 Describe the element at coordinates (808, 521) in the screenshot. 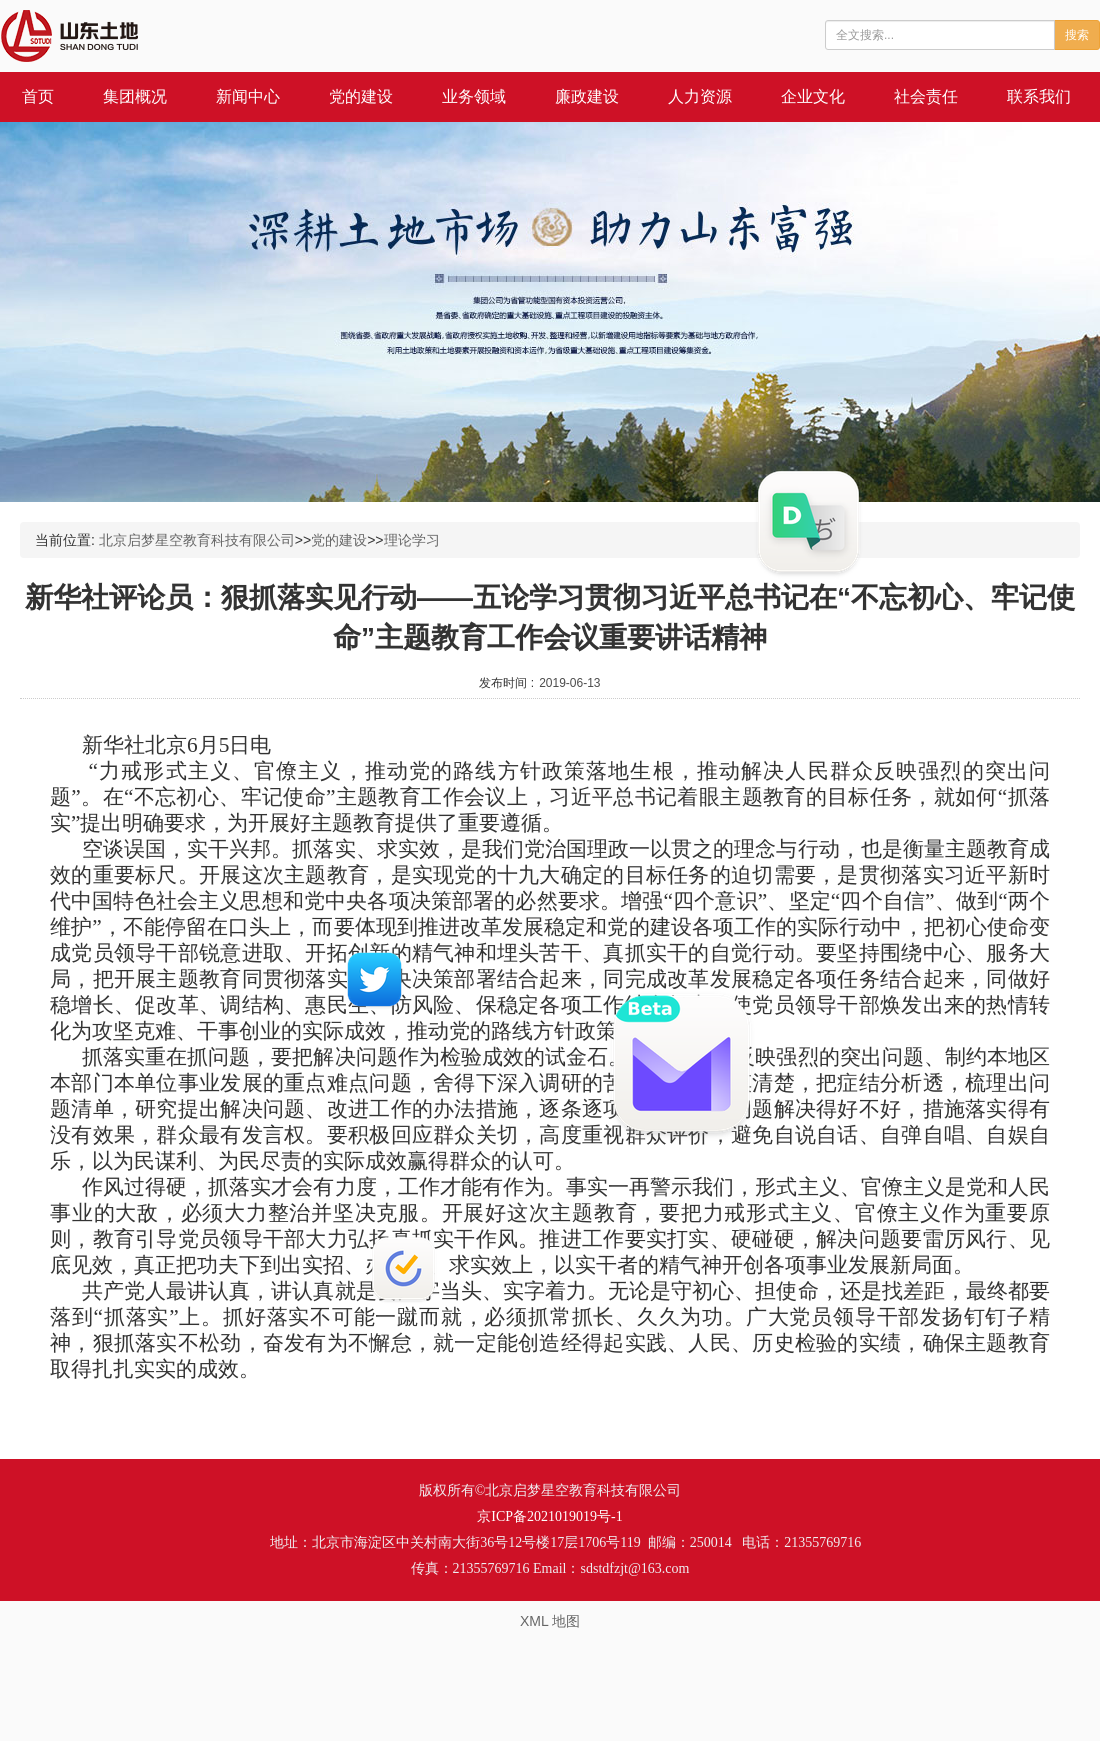

I see `open dialect translation app` at that location.